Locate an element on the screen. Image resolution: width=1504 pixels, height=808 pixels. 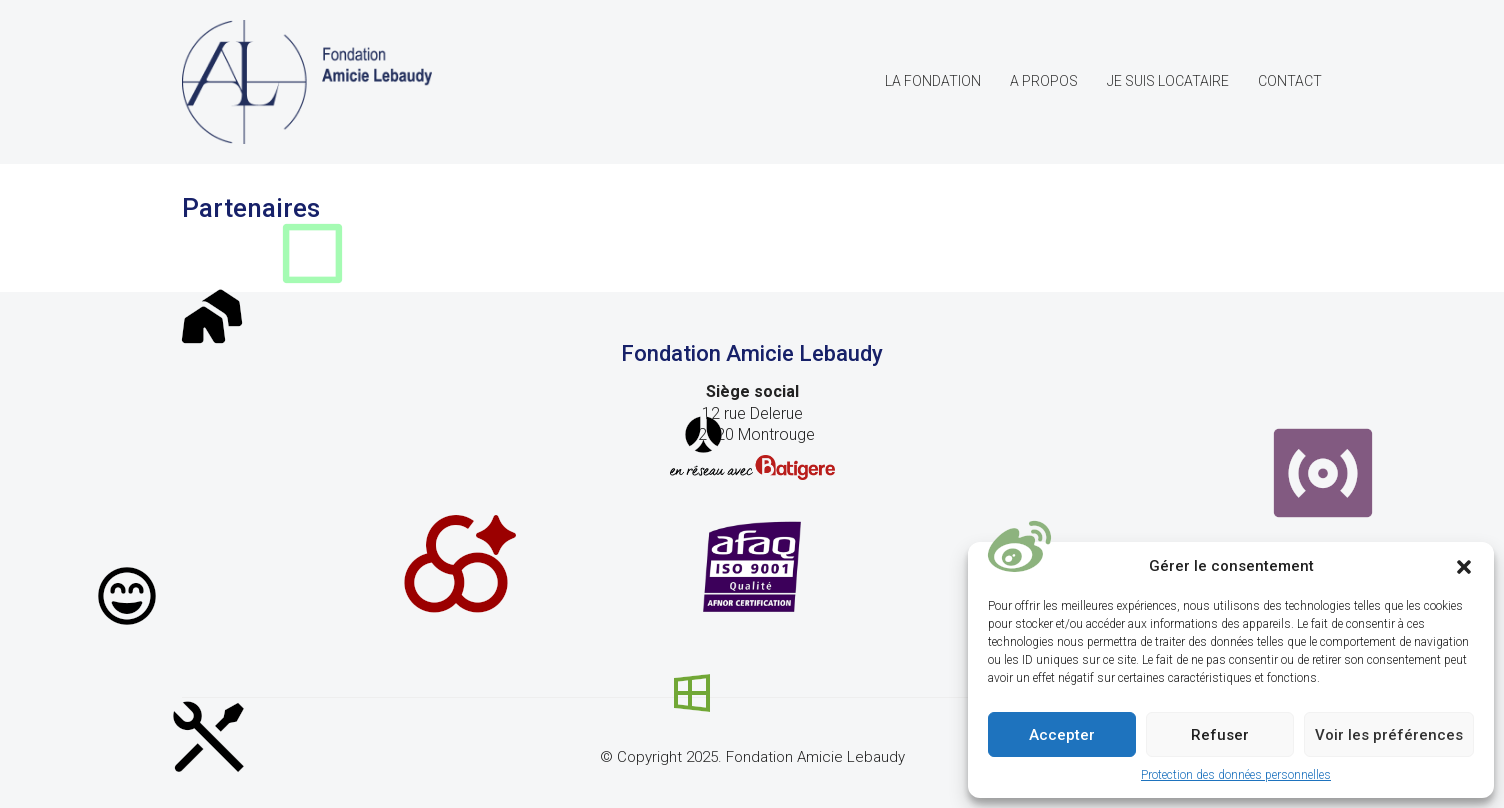
apply AI-powered color filters to an image is located at coordinates (456, 570).